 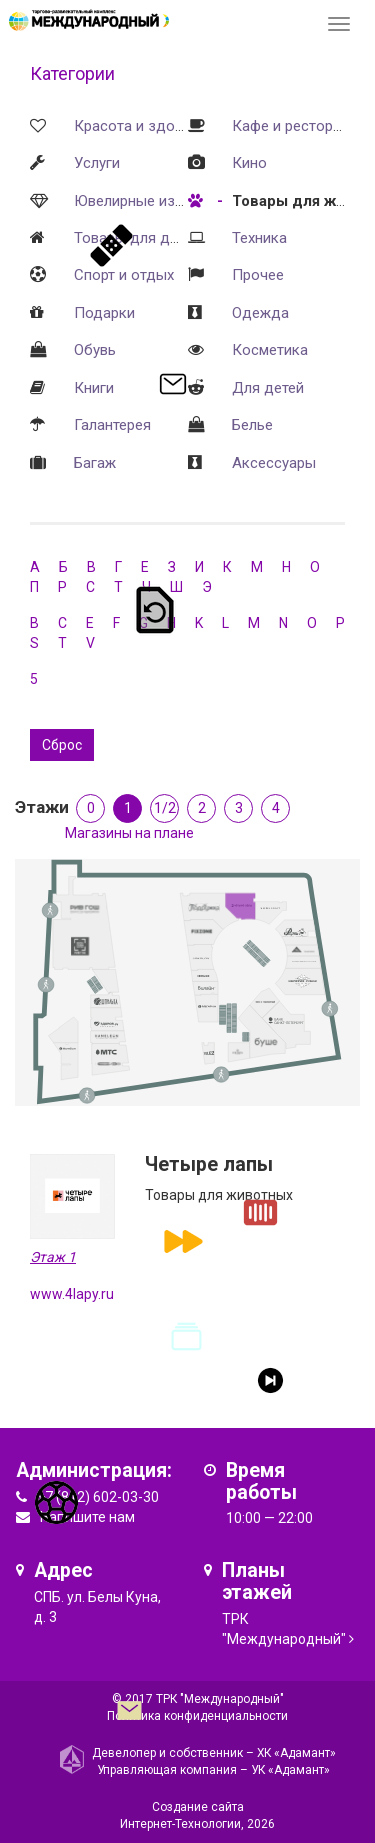 I want to click on access first aid or medical information, so click(x=111, y=245).